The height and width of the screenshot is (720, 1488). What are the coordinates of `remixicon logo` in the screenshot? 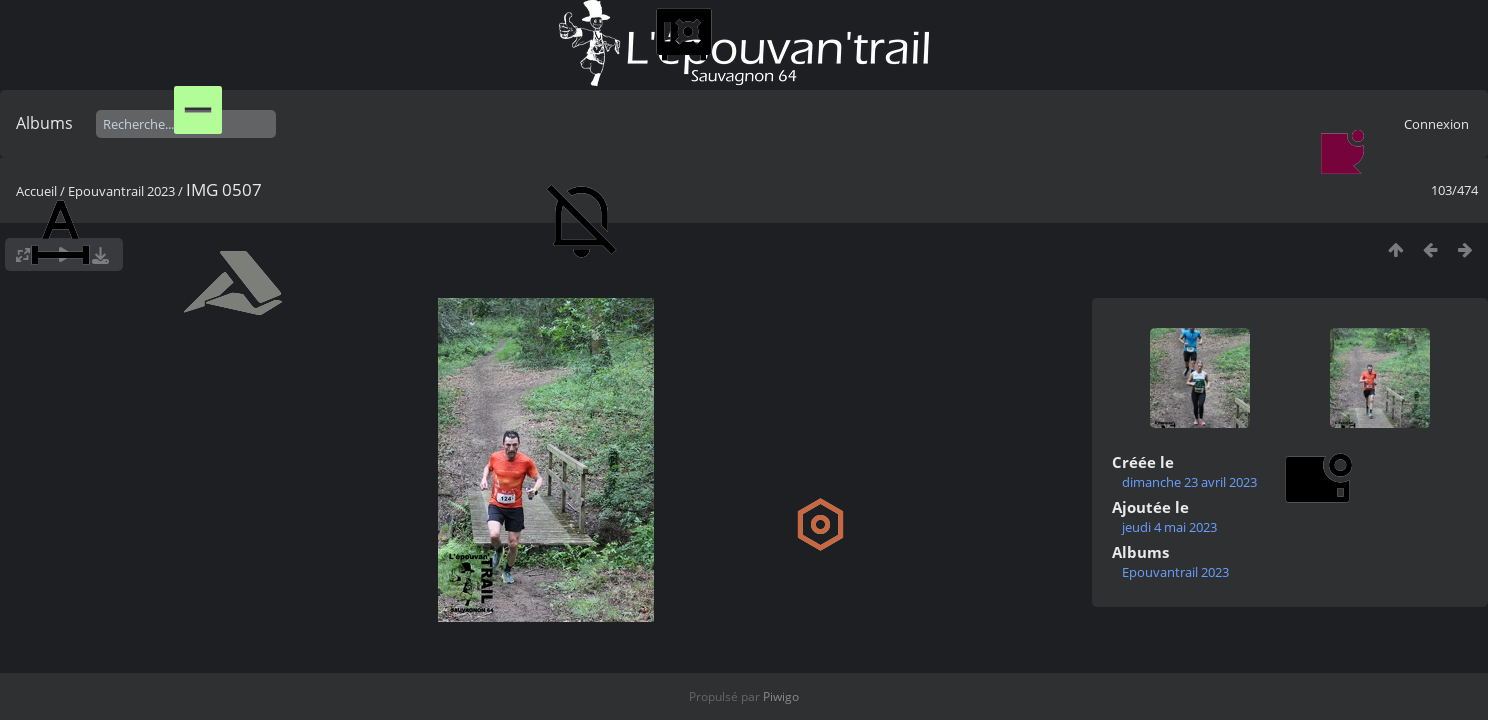 It's located at (1342, 152).